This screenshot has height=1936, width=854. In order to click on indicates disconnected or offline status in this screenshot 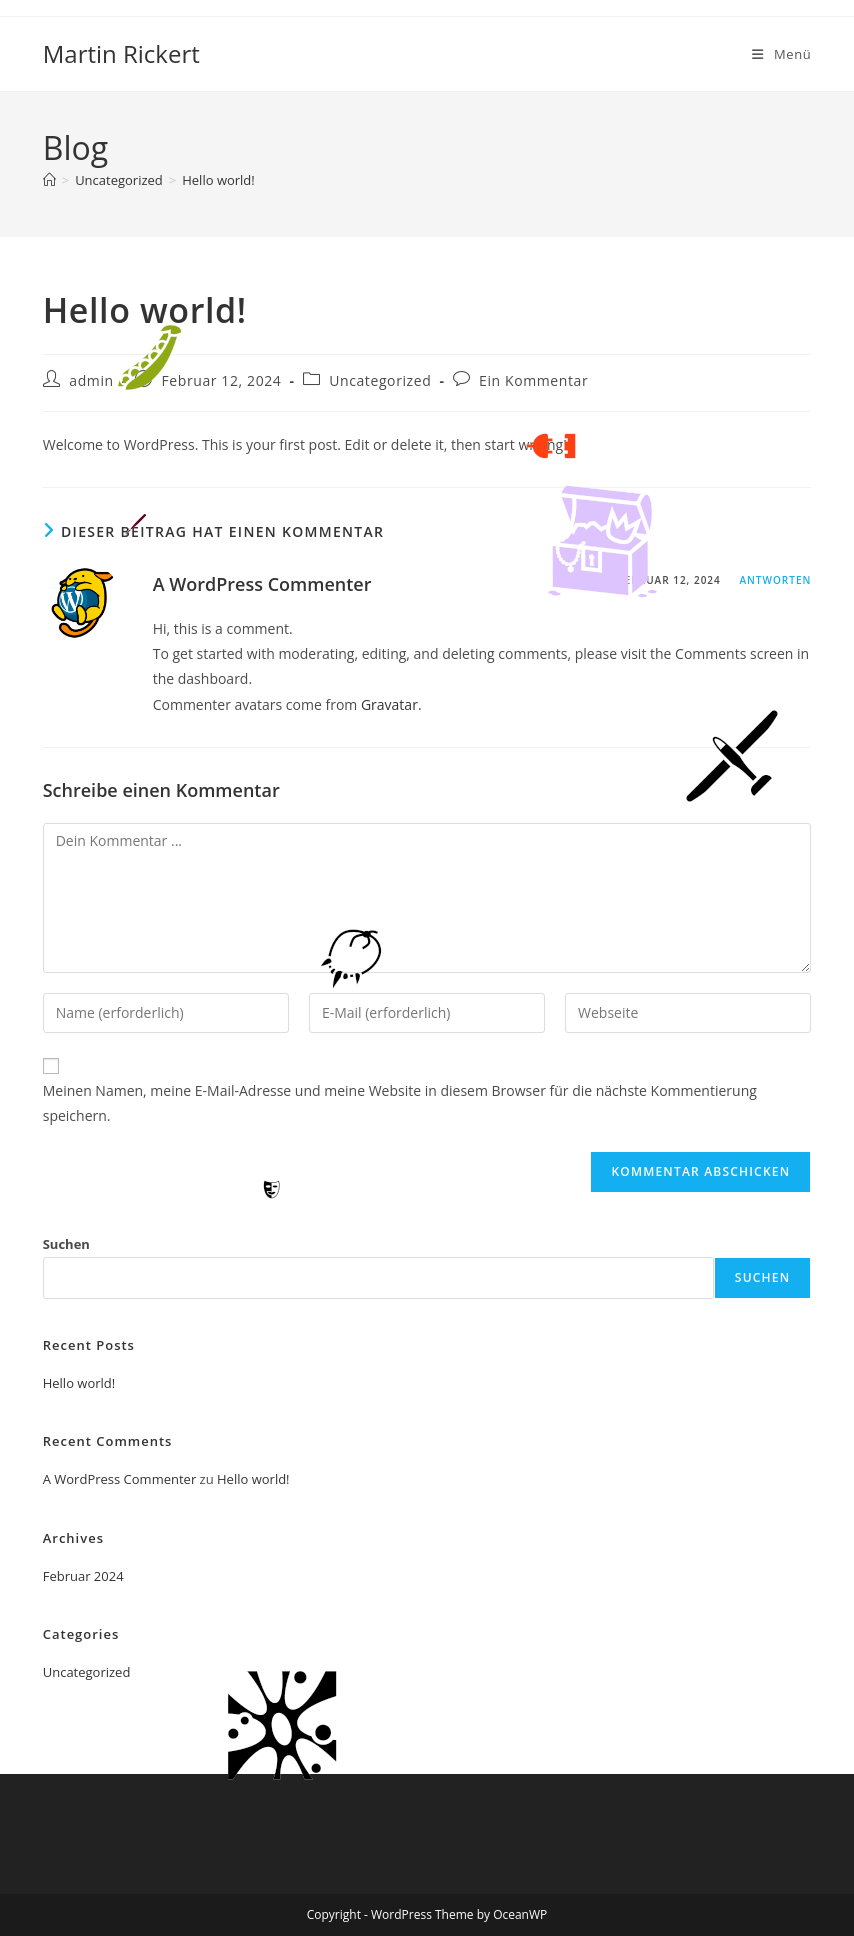, I will do `click(551, 446)`.